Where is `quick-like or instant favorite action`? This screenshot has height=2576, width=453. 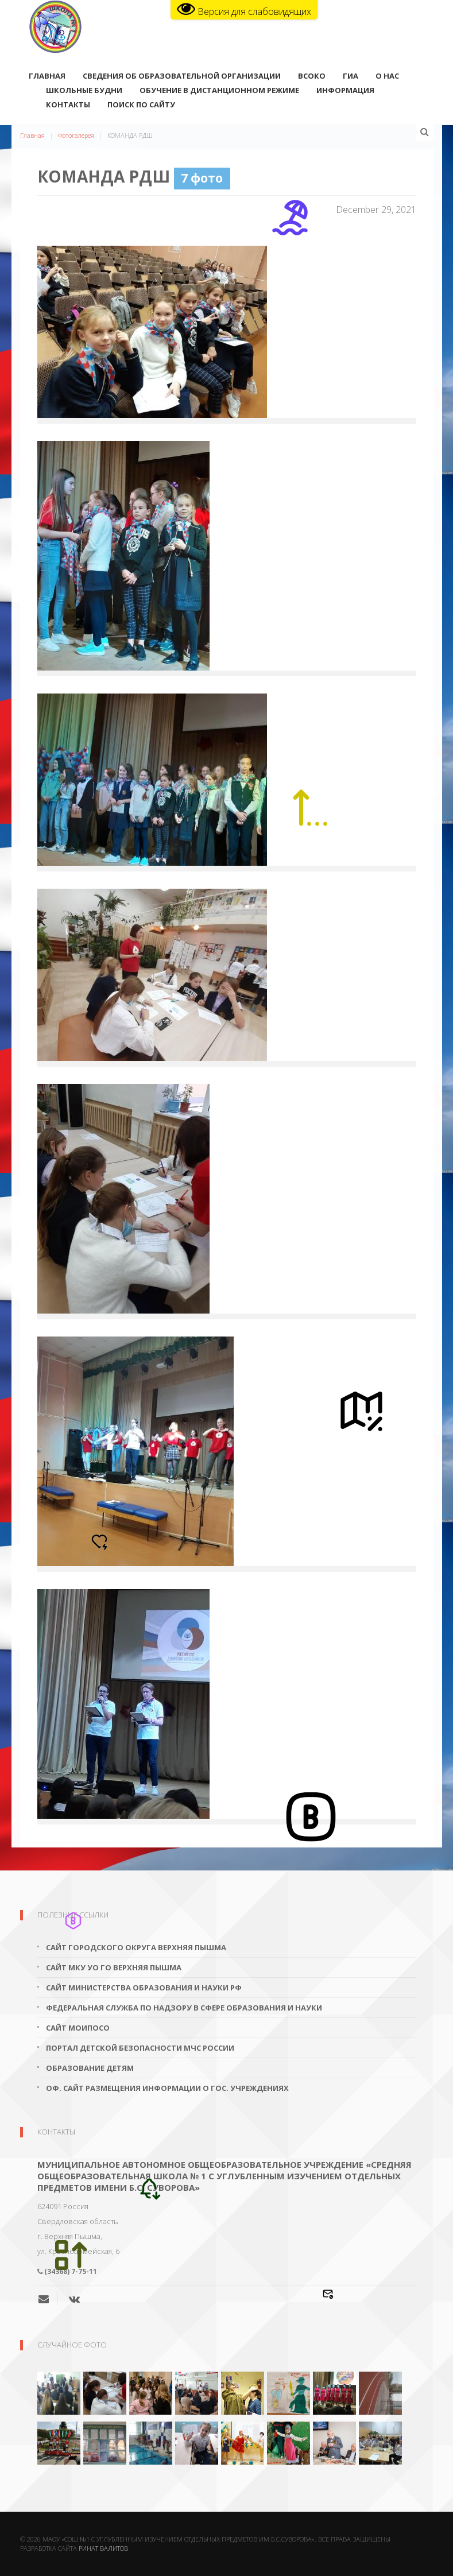
quick-like or instant favorite action is located at coordinates (99, 1541).